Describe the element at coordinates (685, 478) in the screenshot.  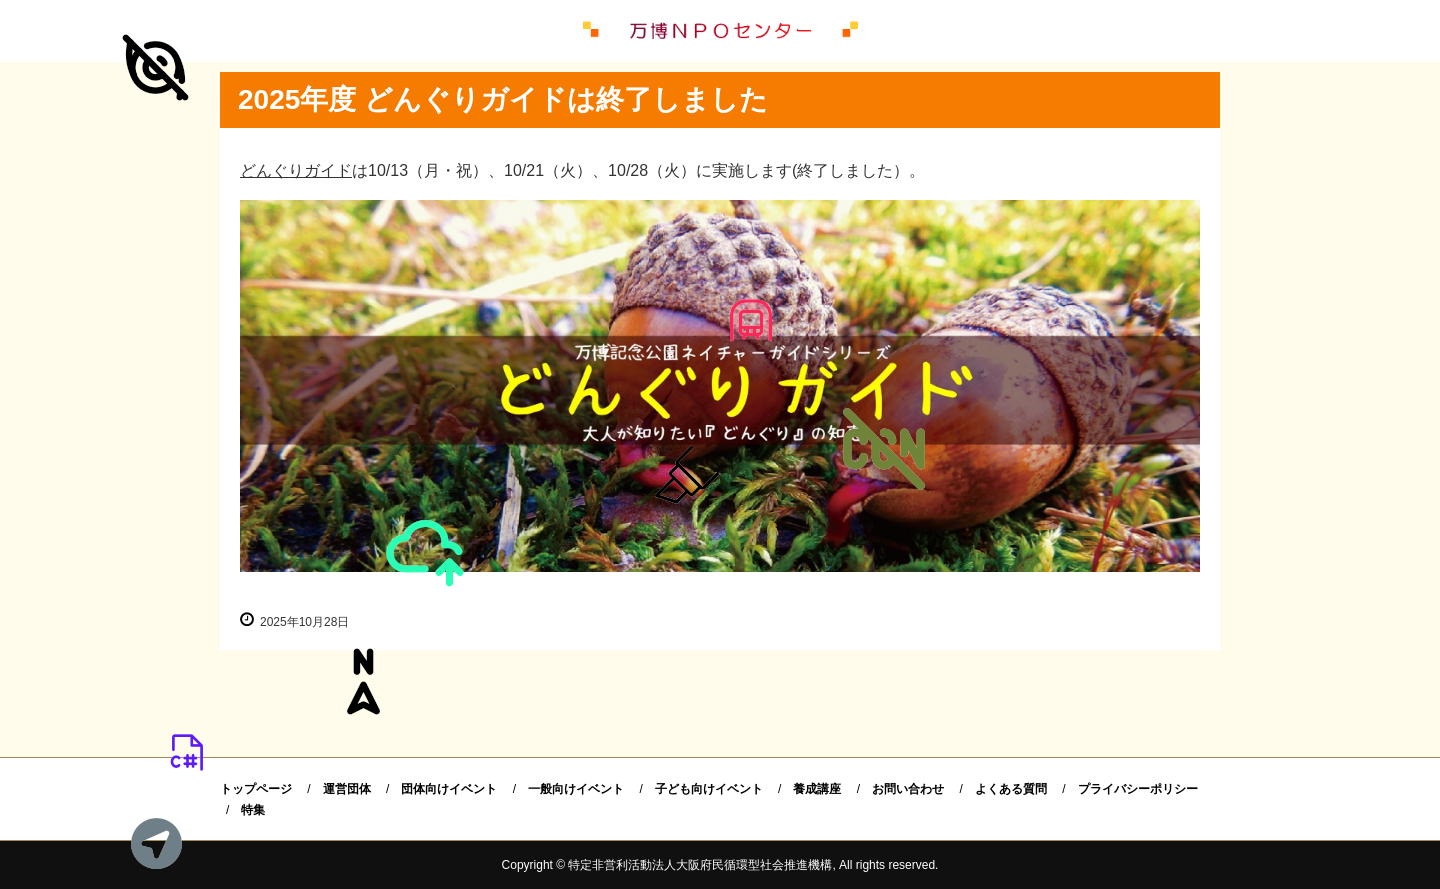
I see `highlight or mark selected text` at that location.